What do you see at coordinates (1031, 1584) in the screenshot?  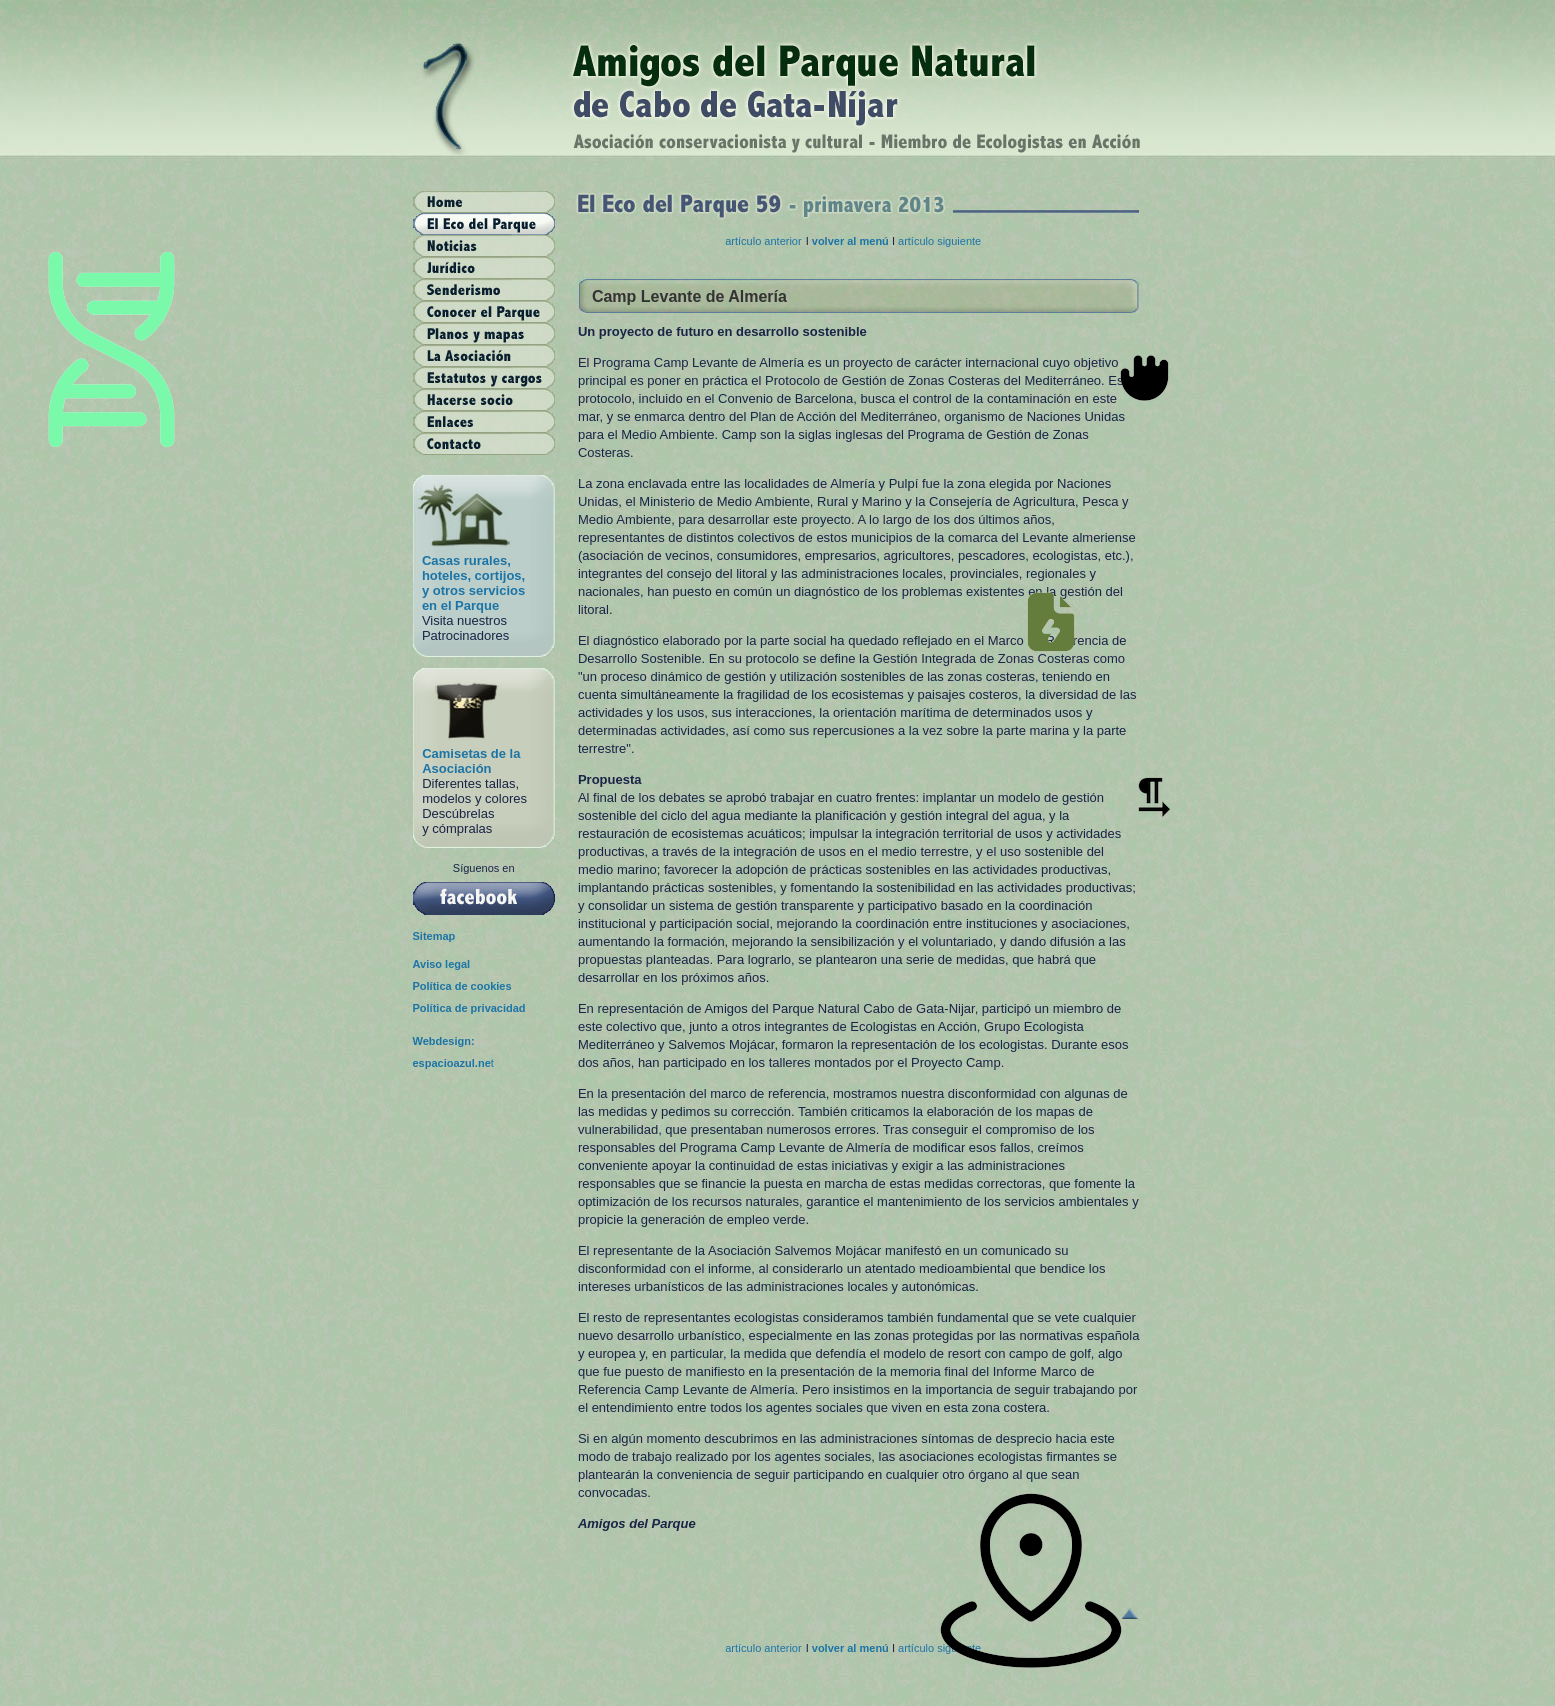 I see `view location area or region on map` at bounding box center [1031, 1584].